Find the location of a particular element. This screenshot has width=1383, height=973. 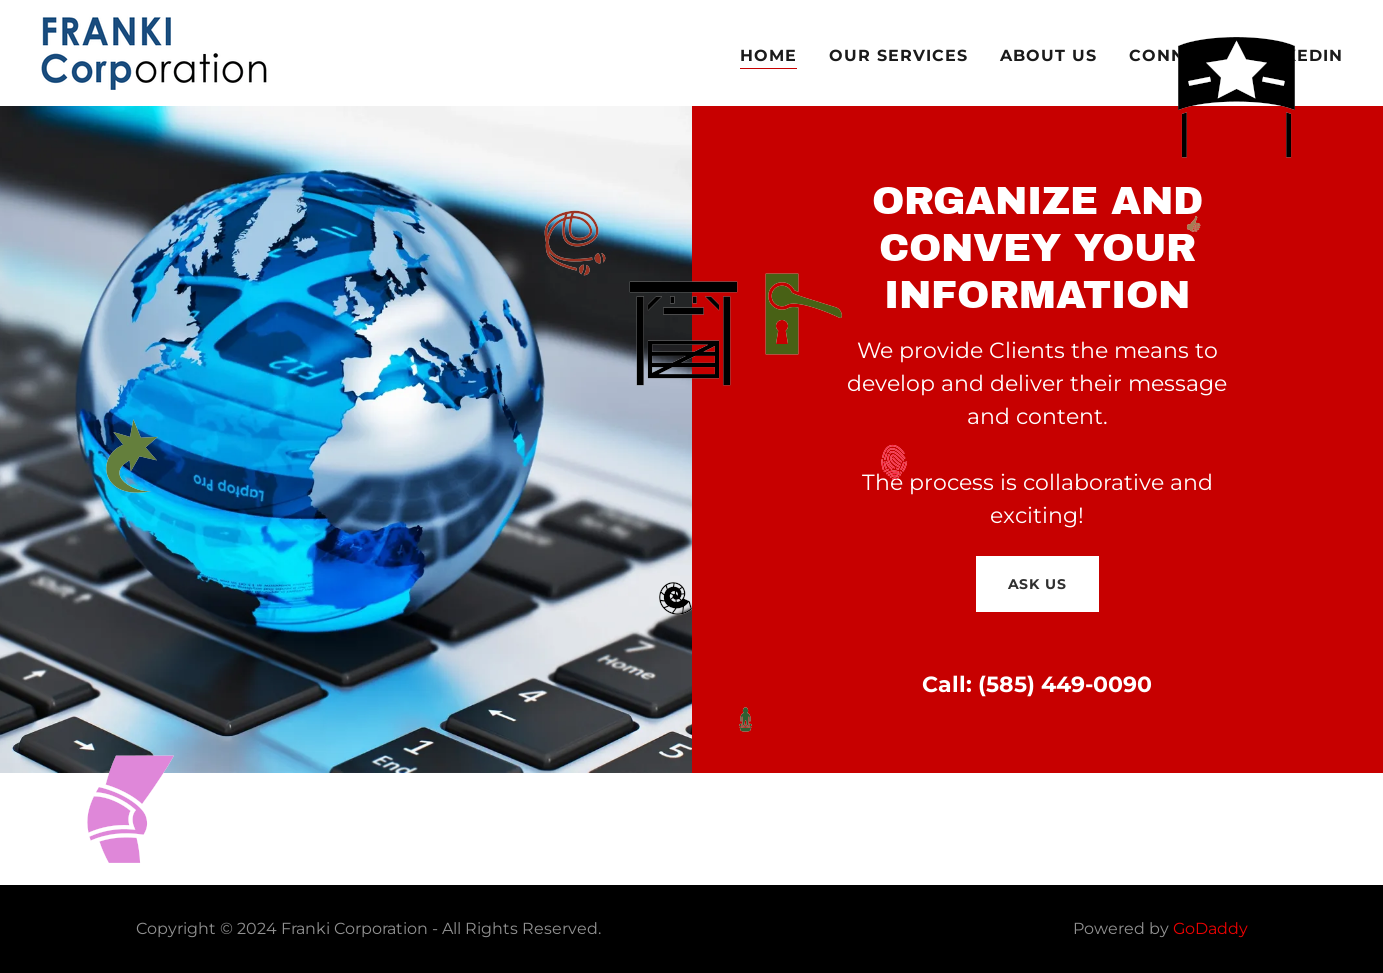

access ranch or farm management features is located at coordinates (683, 331).